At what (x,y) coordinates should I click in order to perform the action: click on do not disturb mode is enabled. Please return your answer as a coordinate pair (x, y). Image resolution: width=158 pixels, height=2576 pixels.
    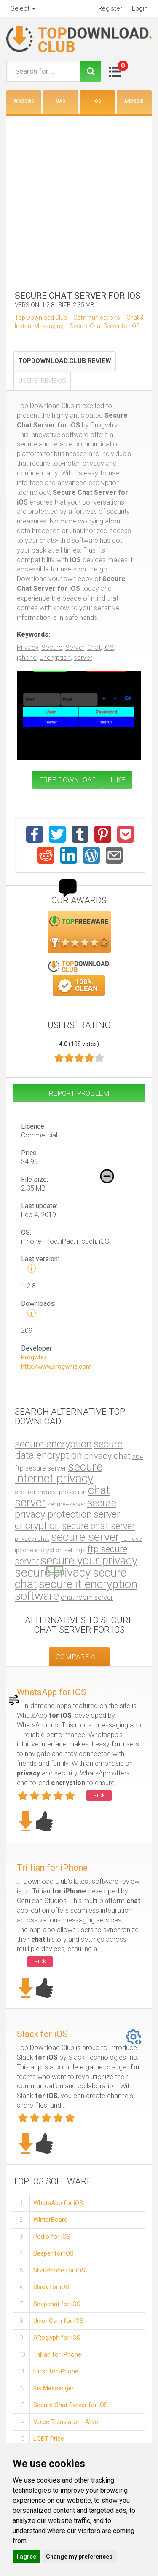
    Looking at the image, I should click on (107, 1176).